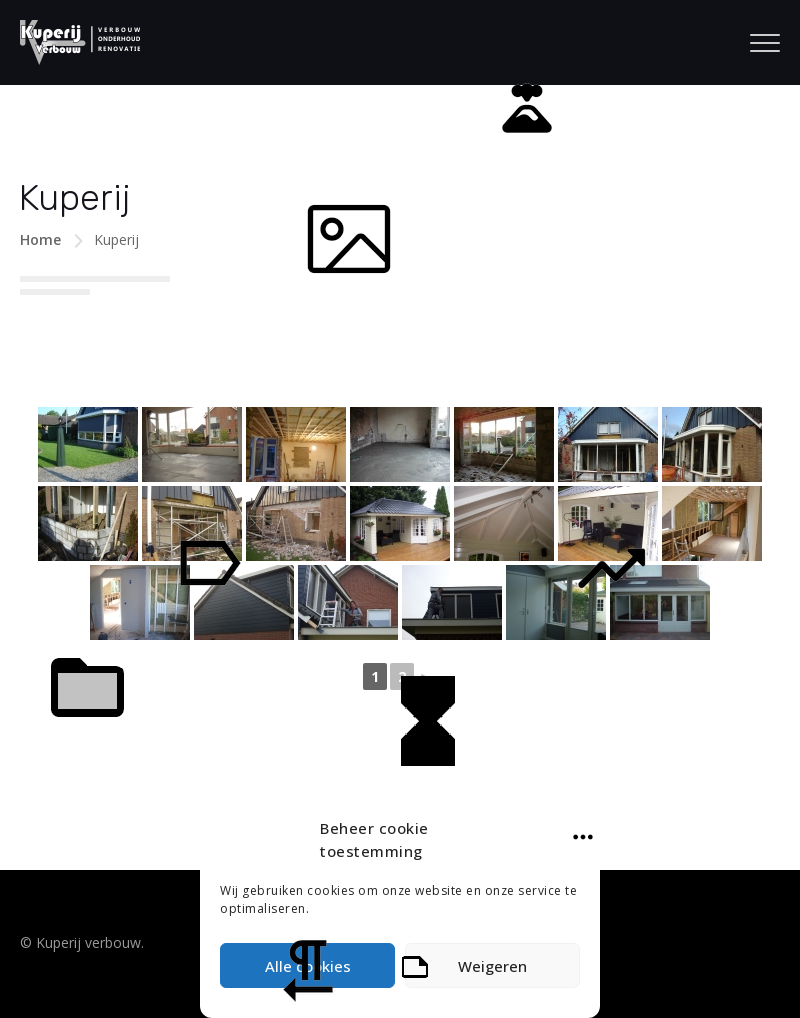 Image resolution: width=800 pixels, height=1018 pixels. What do you see at coordinates (415, 967) in the screenshot?
I see `create a new note` at bounding box center [415, 967].